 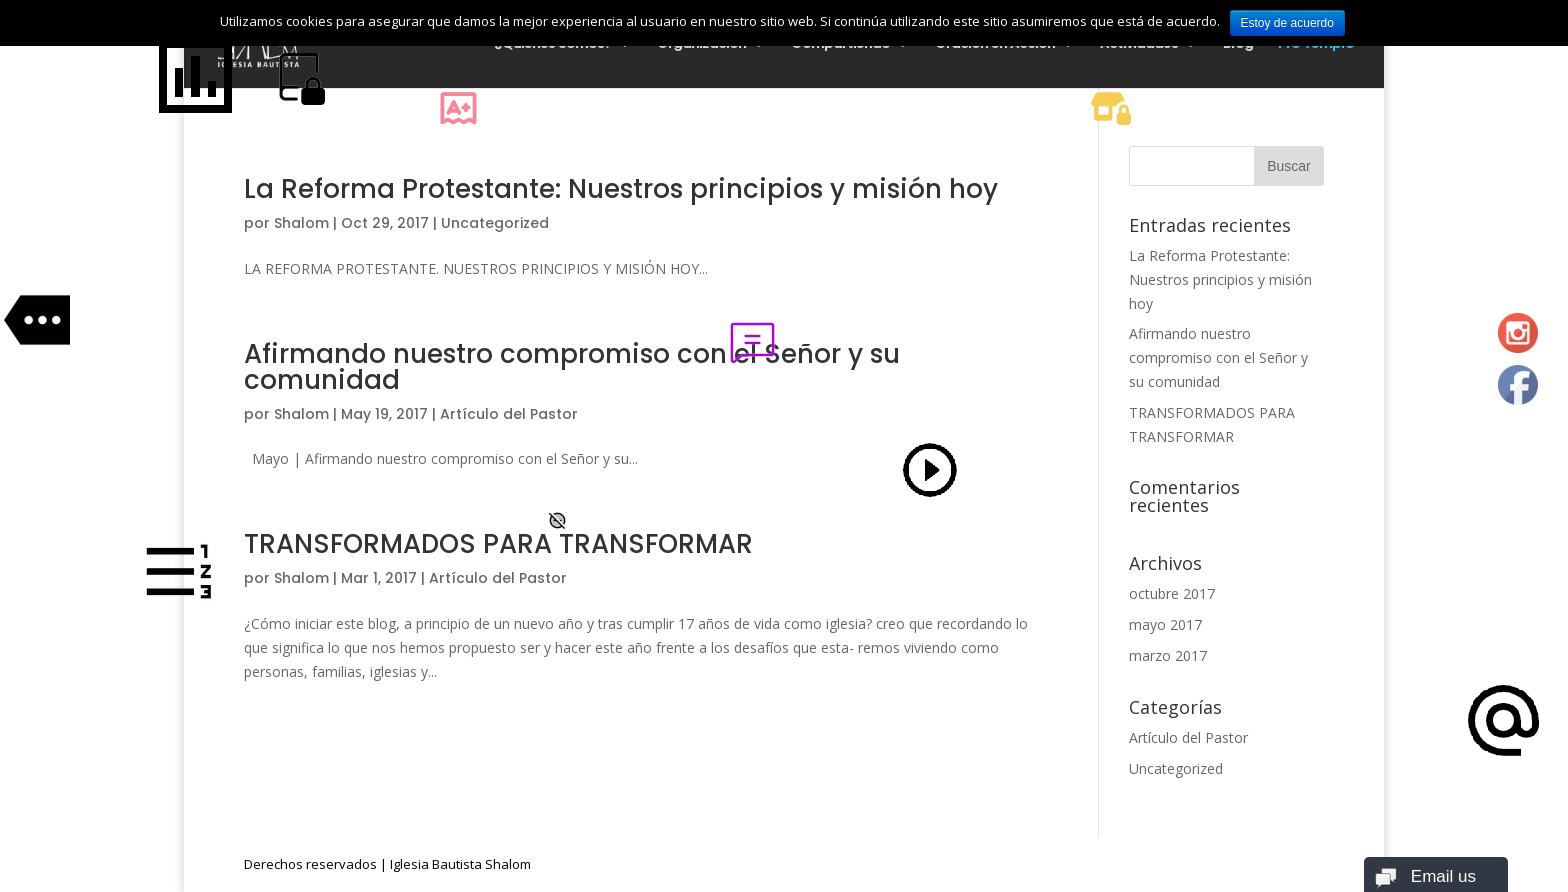 I want to click on indicates a private or locked repository, so click(x=299, y=79).